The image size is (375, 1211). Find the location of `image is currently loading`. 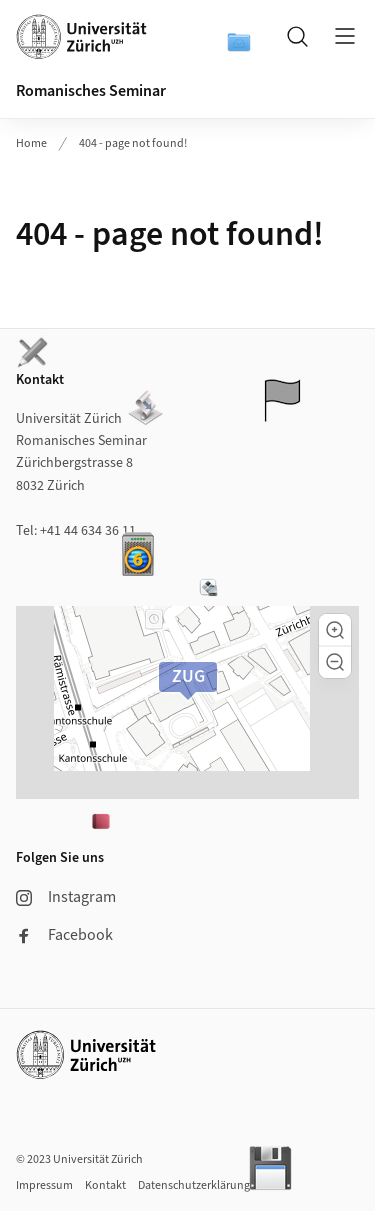

image is currently loading is located at coordinates (154, 619).